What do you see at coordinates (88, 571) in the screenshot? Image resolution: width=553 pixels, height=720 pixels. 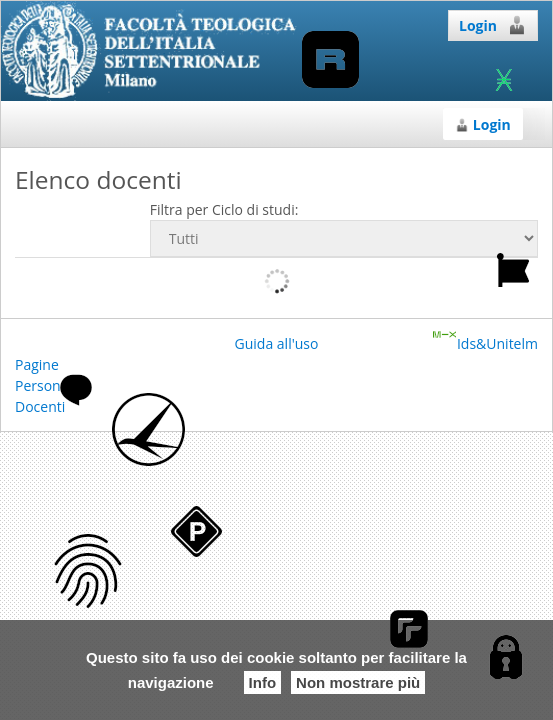 I see `MonkeyTie company logo` at bounding box center [88, 571].